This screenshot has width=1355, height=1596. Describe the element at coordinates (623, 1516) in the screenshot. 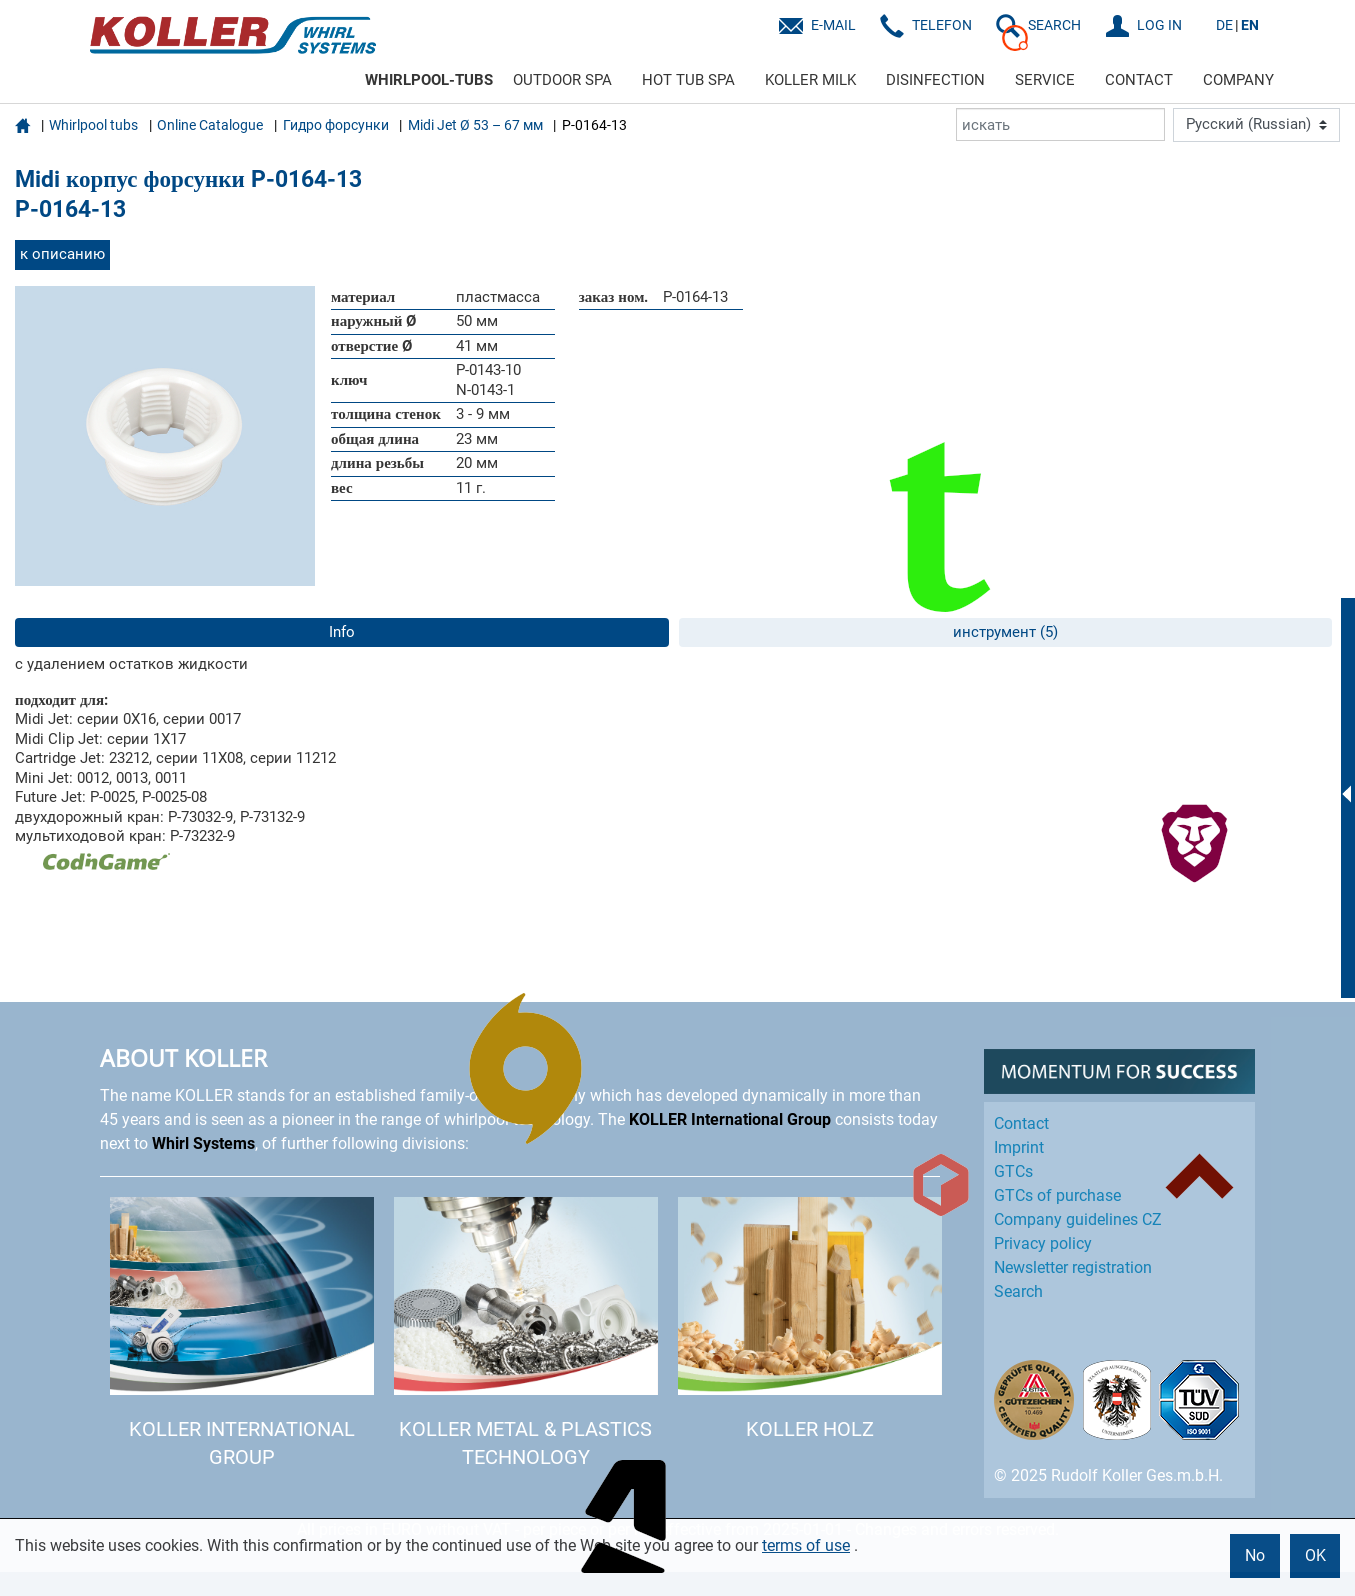

I see `visit gsmarena website for phone specs and reviews` at that location.